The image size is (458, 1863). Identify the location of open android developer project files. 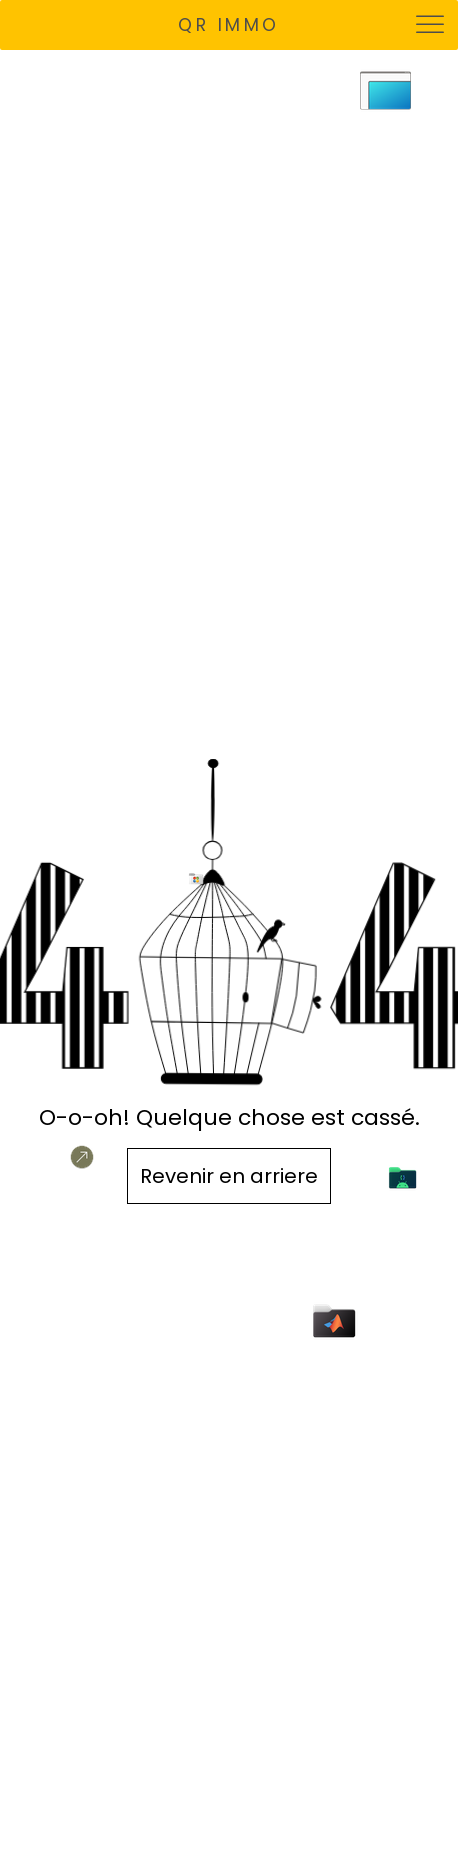
(402, 1178).